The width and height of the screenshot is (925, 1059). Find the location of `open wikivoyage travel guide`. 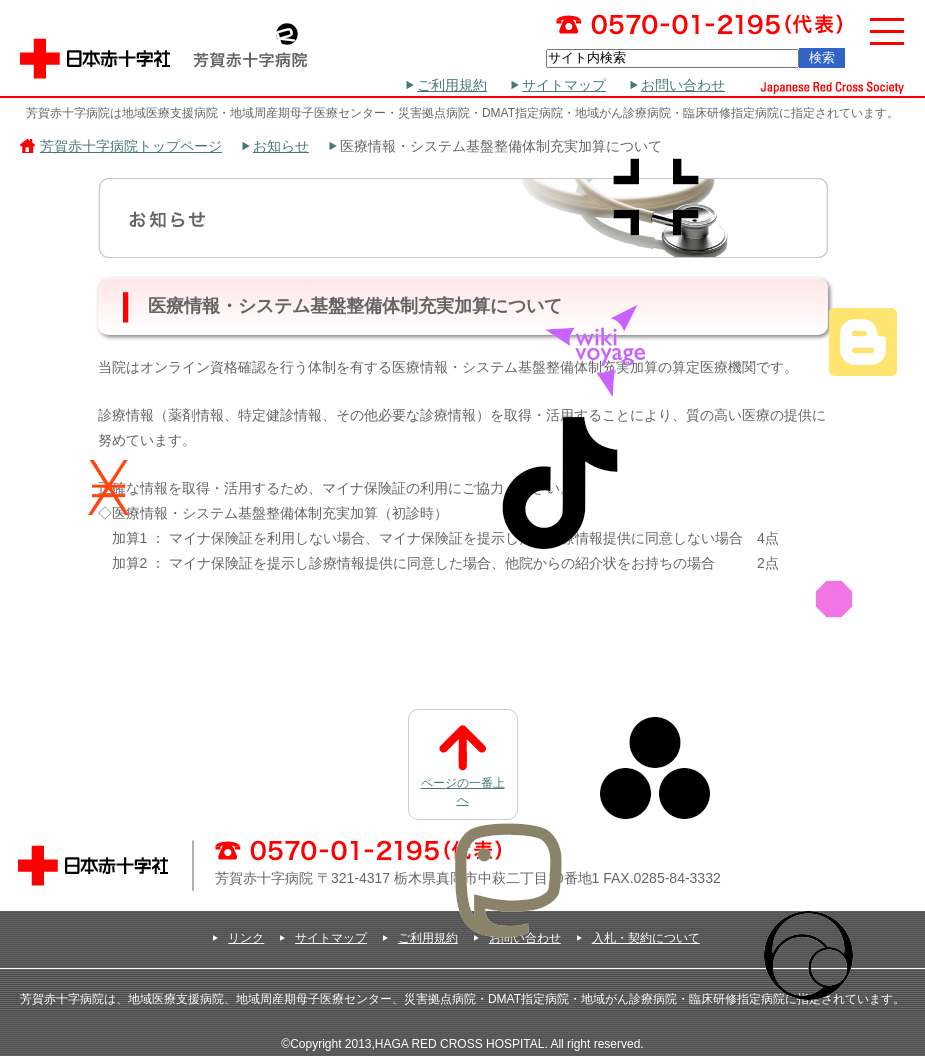

open wikivoyage travel guide is located at coordinates (595, 351).